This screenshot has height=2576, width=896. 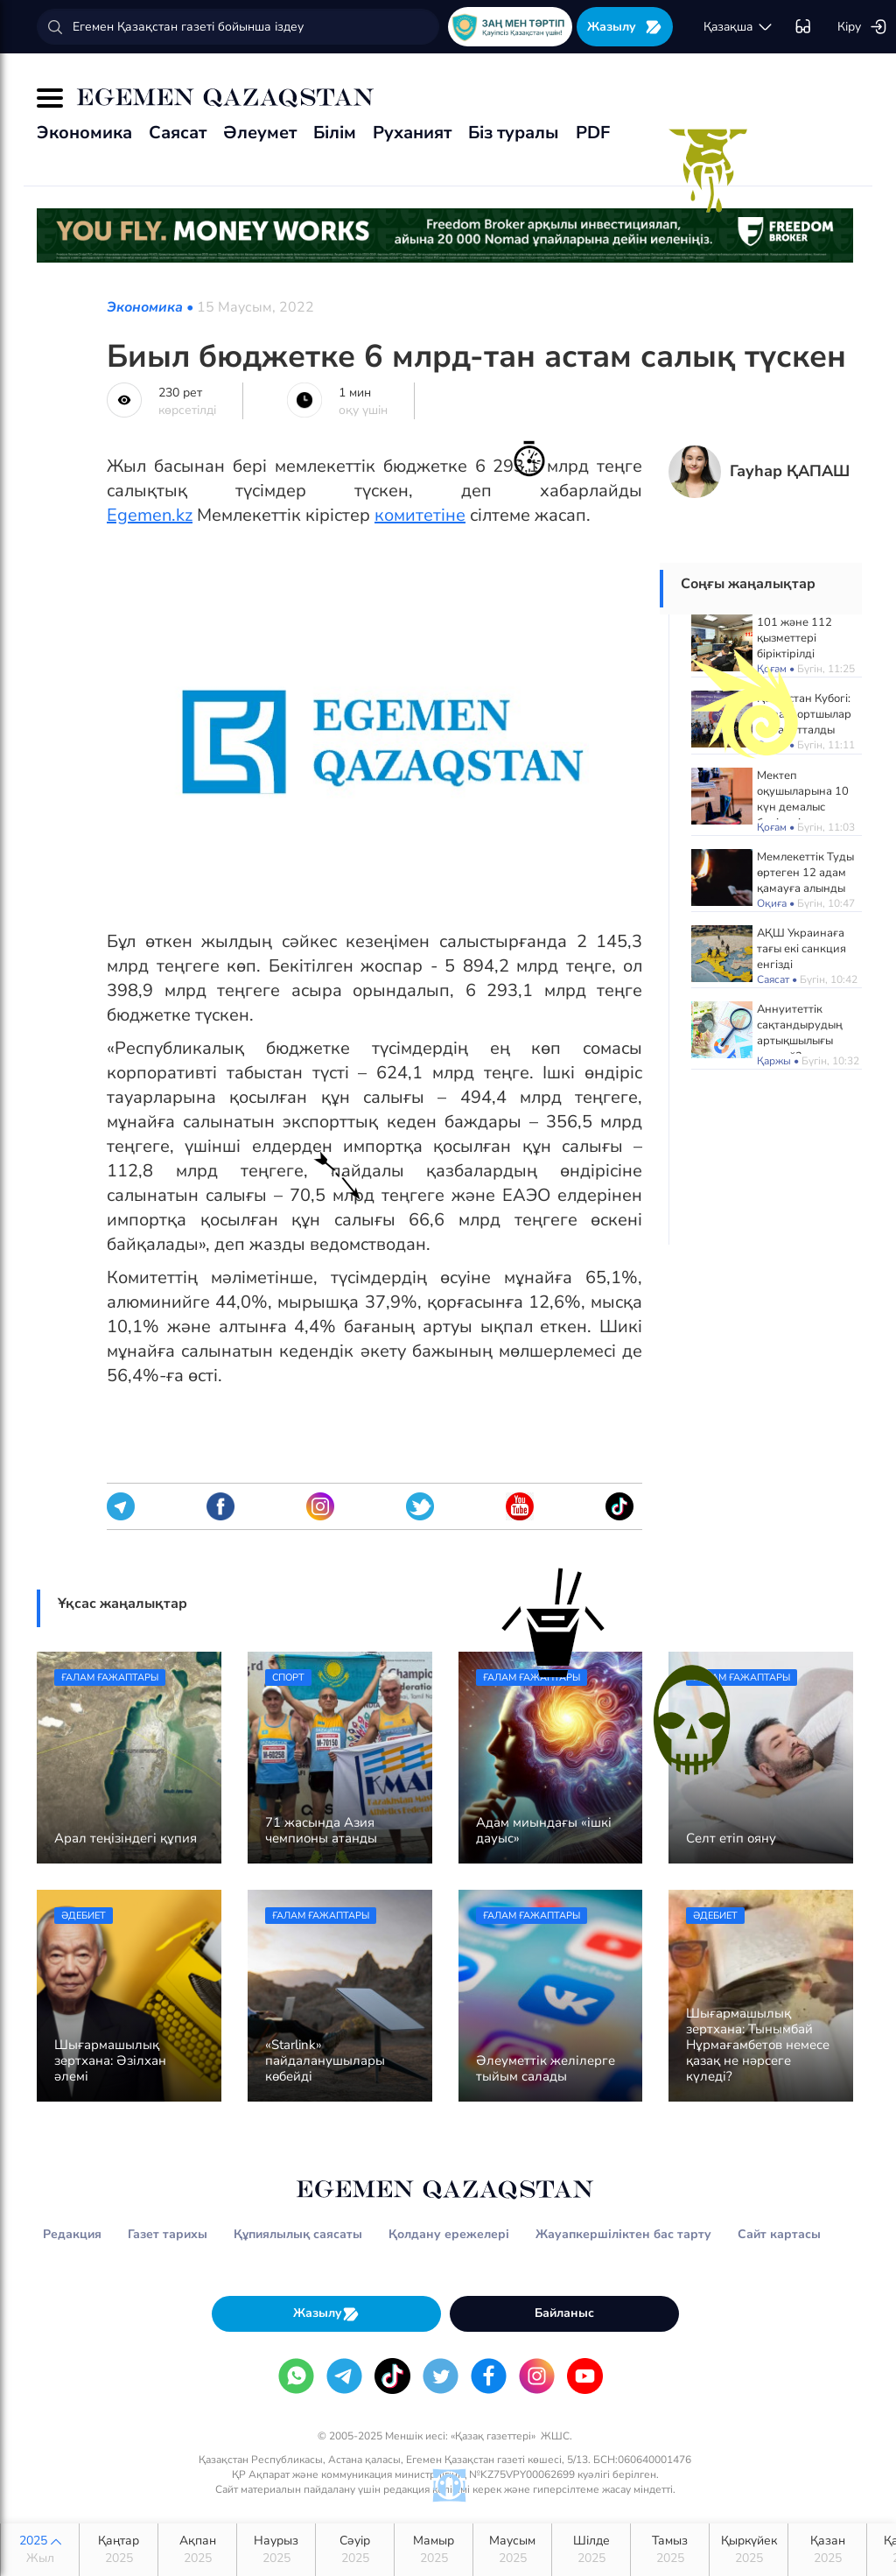 I want to click on indicates a broken or failed connection, so click(x=337, y=1176).